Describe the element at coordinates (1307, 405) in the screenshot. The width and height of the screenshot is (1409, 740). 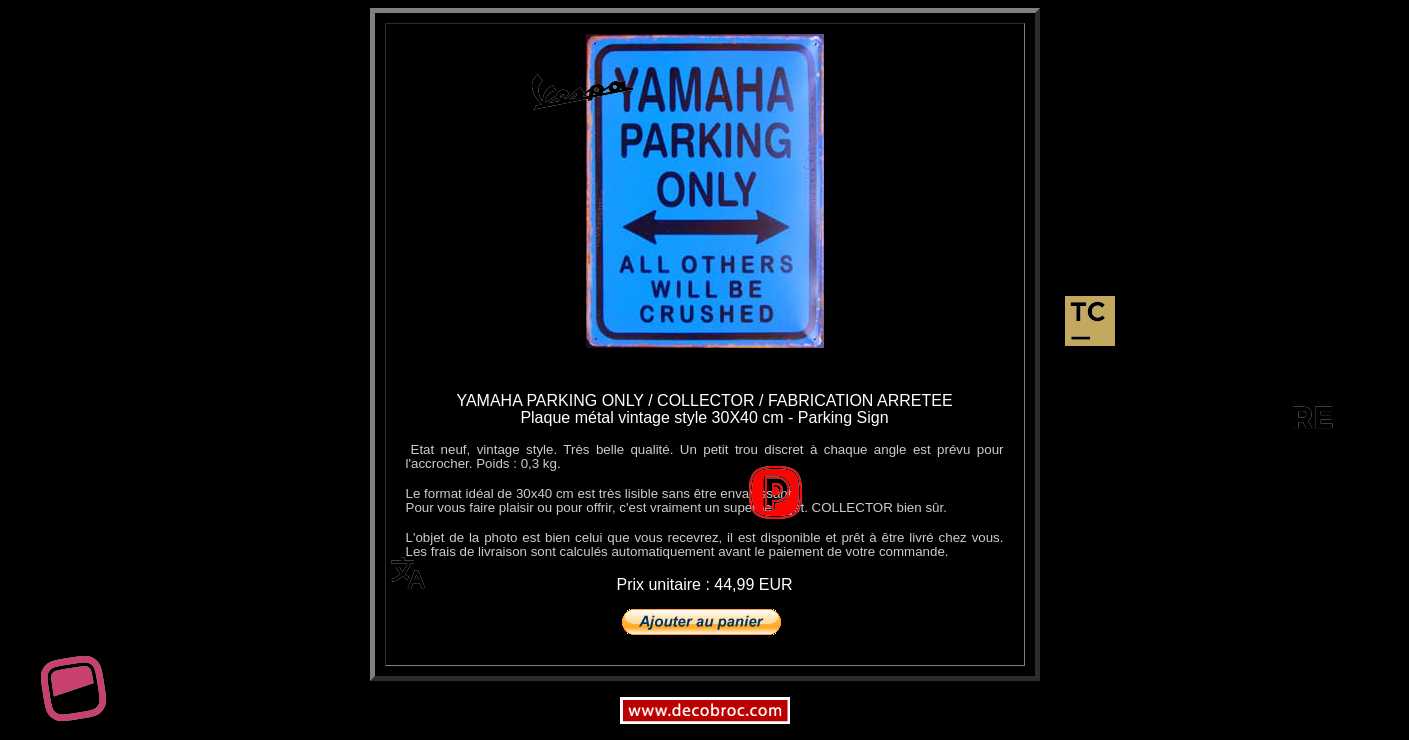
I see `reason programming language logo` at that location.